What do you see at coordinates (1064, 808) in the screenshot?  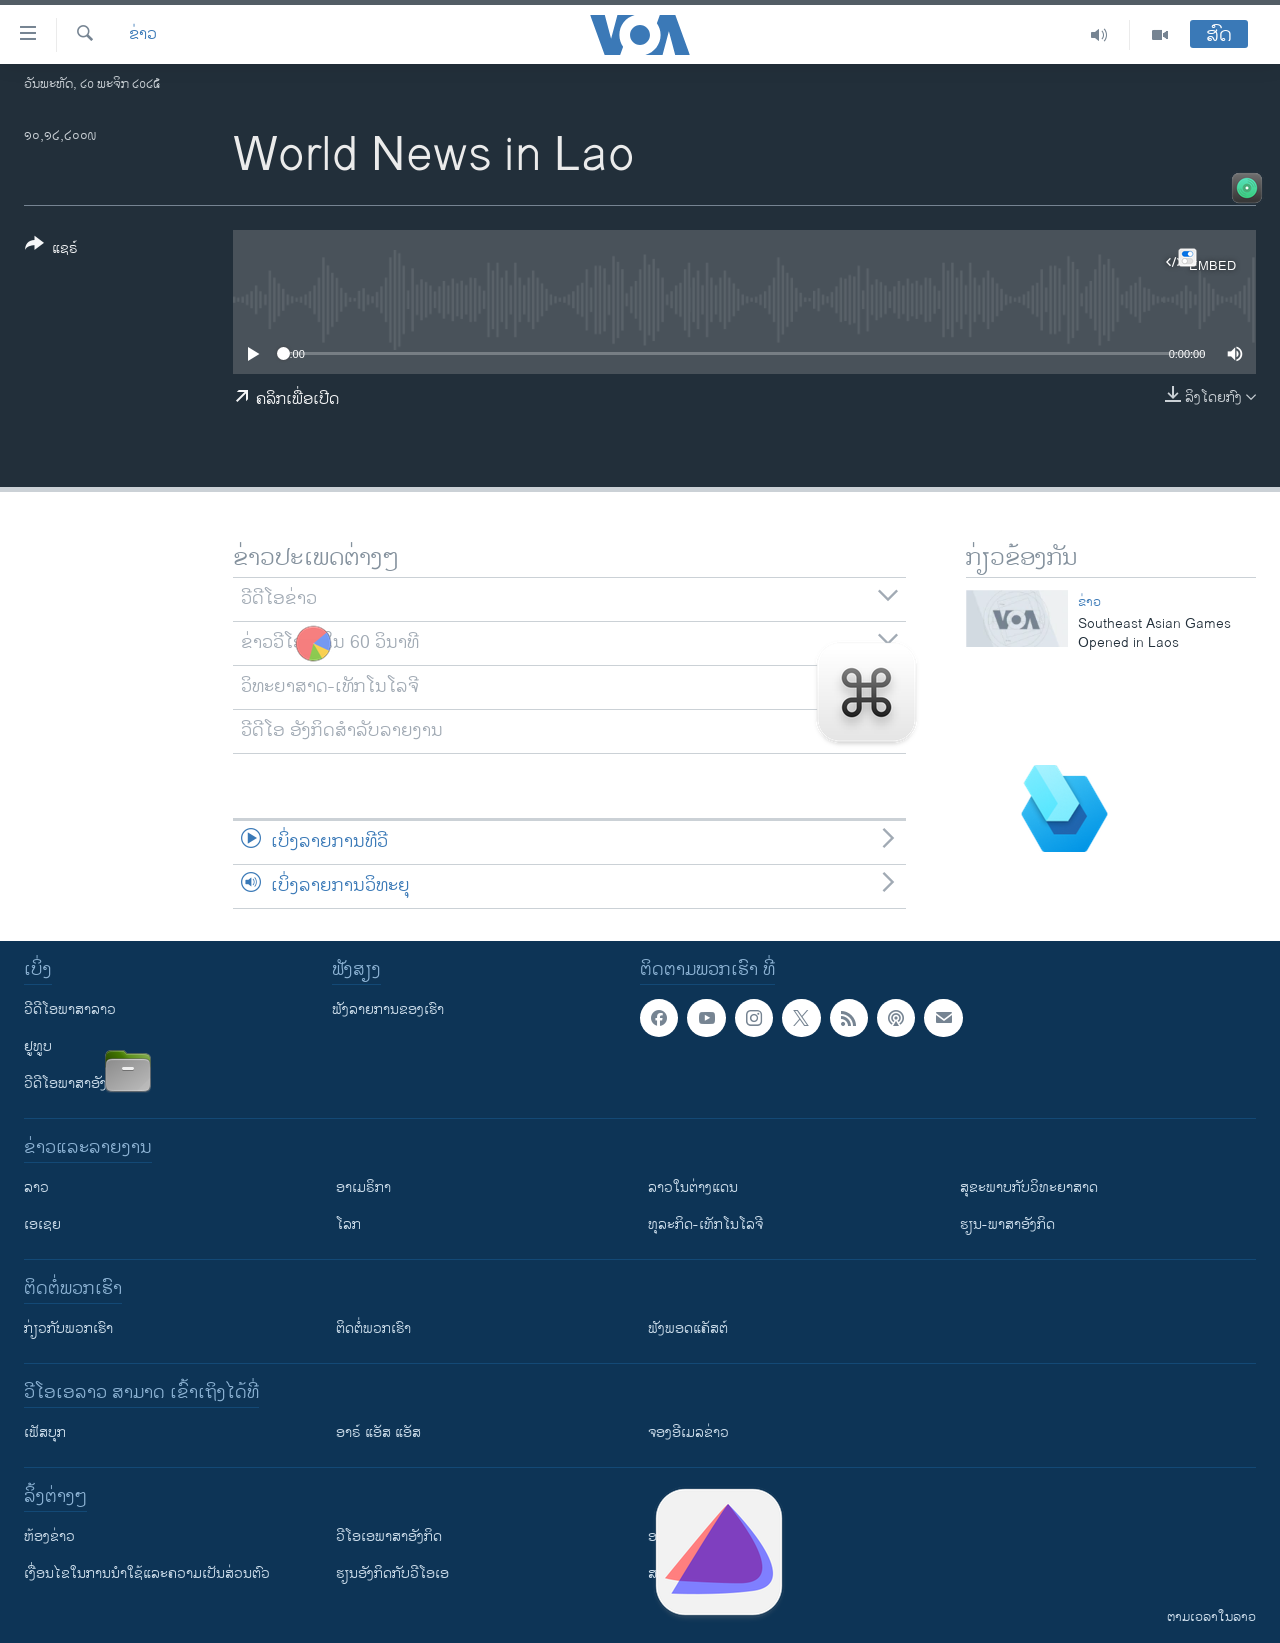 I see `open Microsoft Dynamics 365 application` at bounding box center [1064, 808].